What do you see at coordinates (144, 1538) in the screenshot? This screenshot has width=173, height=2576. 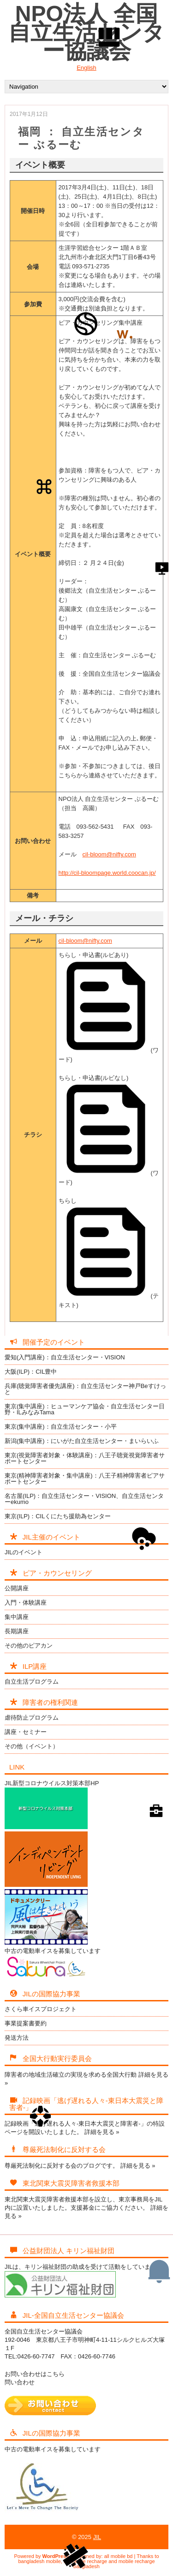 I see `indicates hail weather conditions` at bounding box center [144, 1538].